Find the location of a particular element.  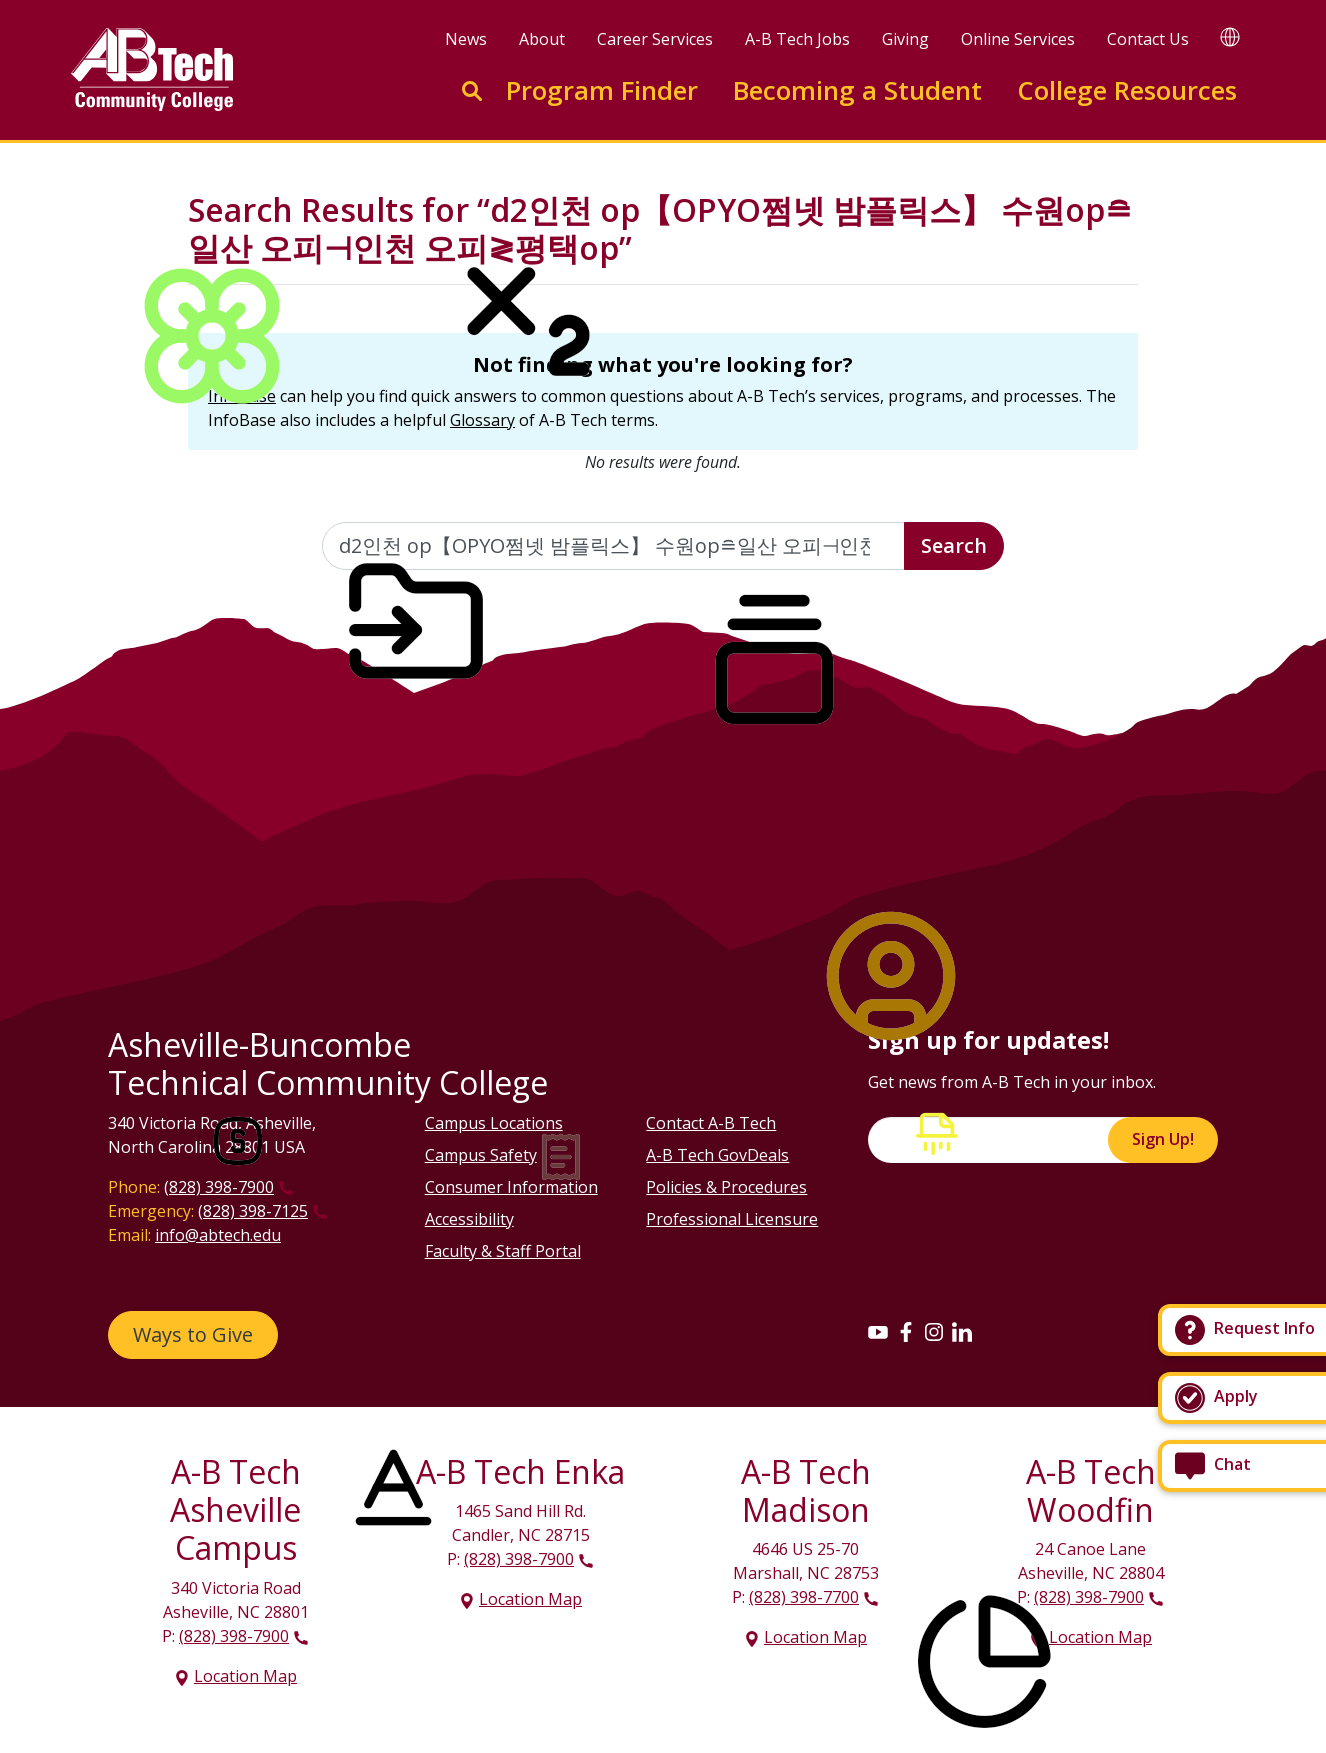

permanently delete a document is located at coordinates (937, 1134).